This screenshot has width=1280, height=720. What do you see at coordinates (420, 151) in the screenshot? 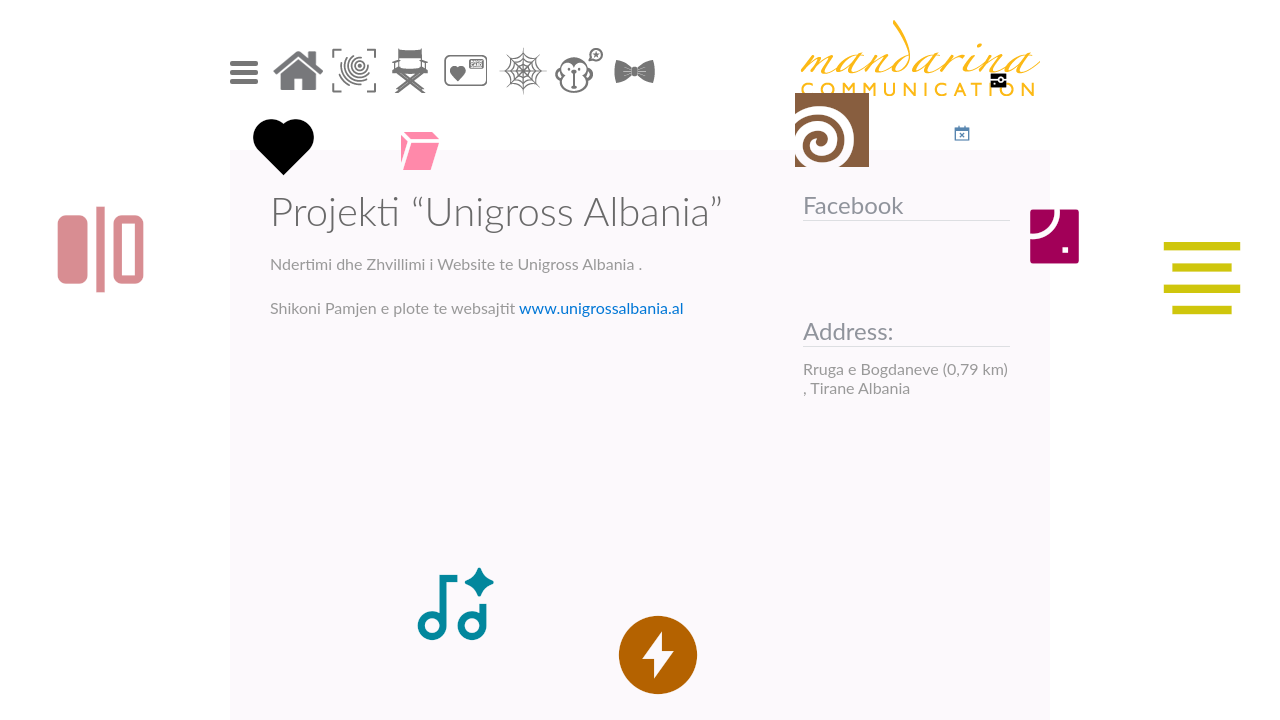
I see `open tuta secure email app` at bounding box center [420, 151].